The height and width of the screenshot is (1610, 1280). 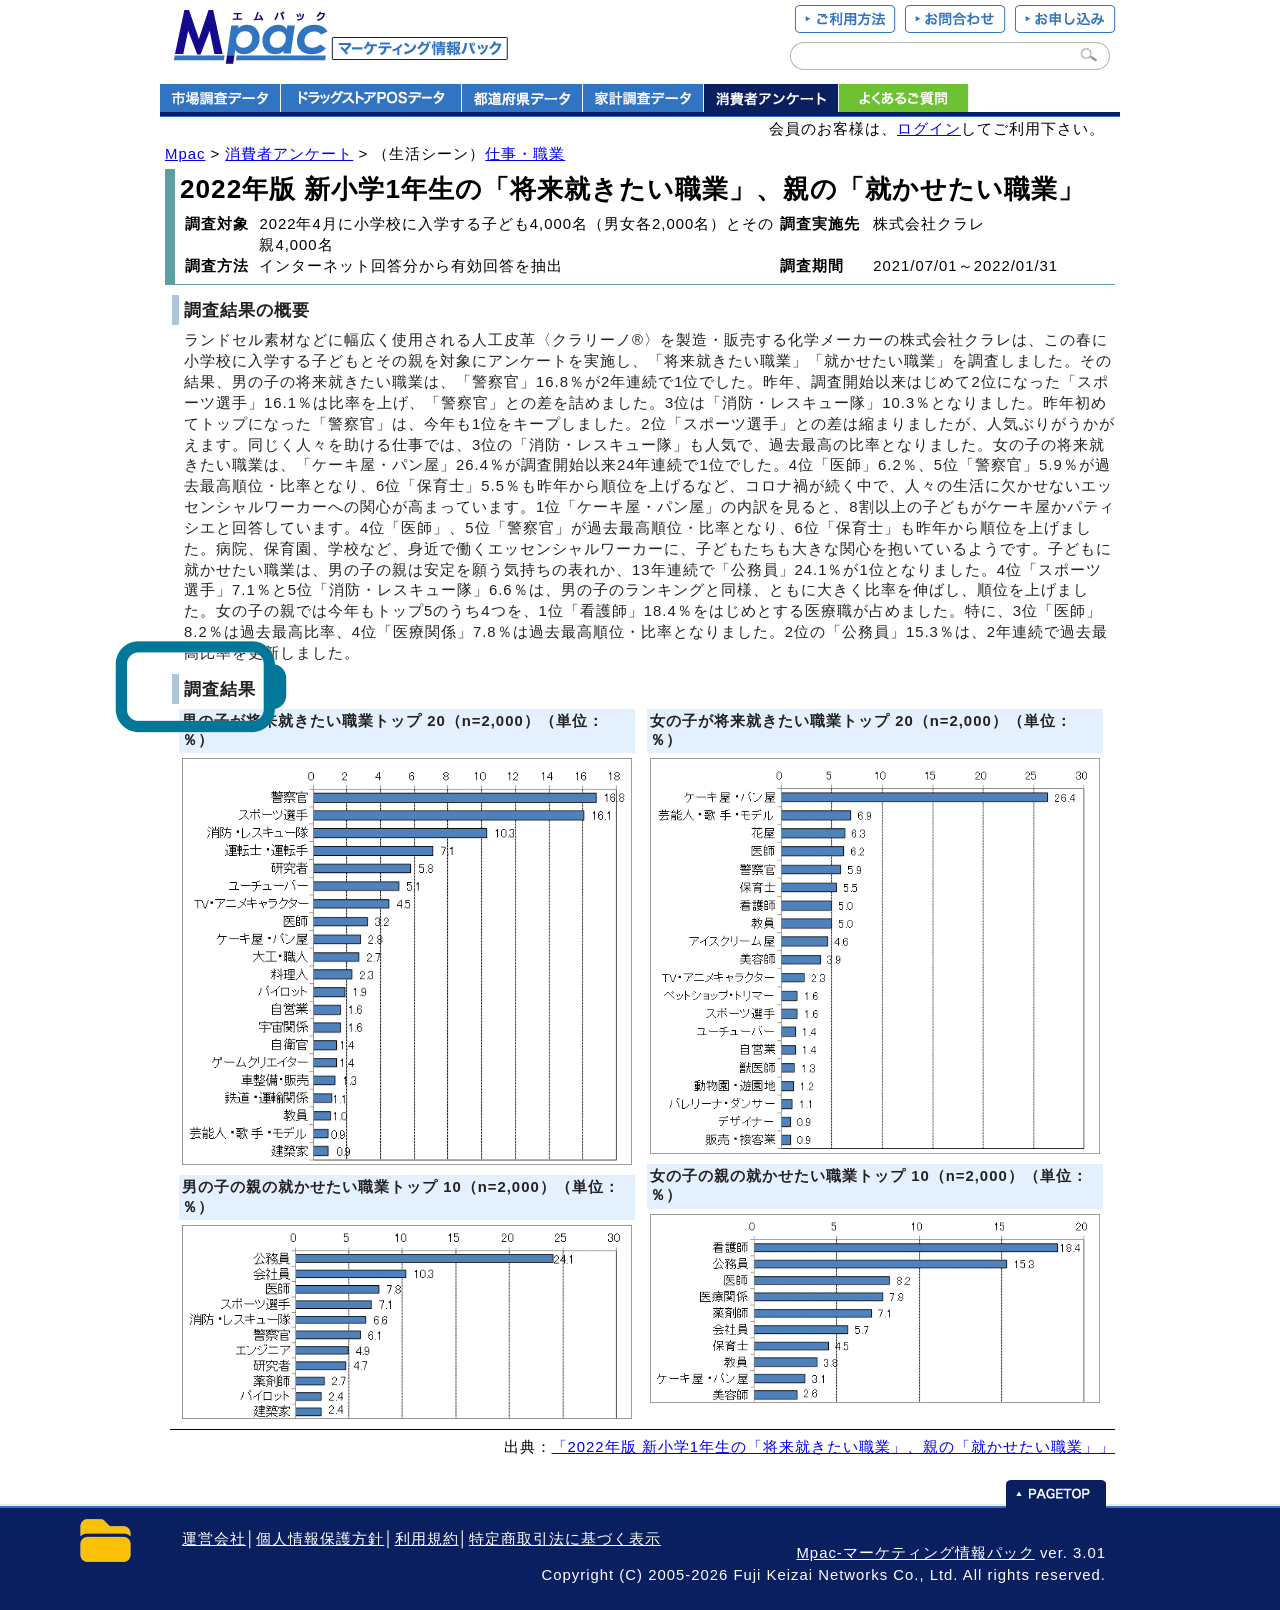 I want to click on indicates empty battery status, so click(x=201, y=681).